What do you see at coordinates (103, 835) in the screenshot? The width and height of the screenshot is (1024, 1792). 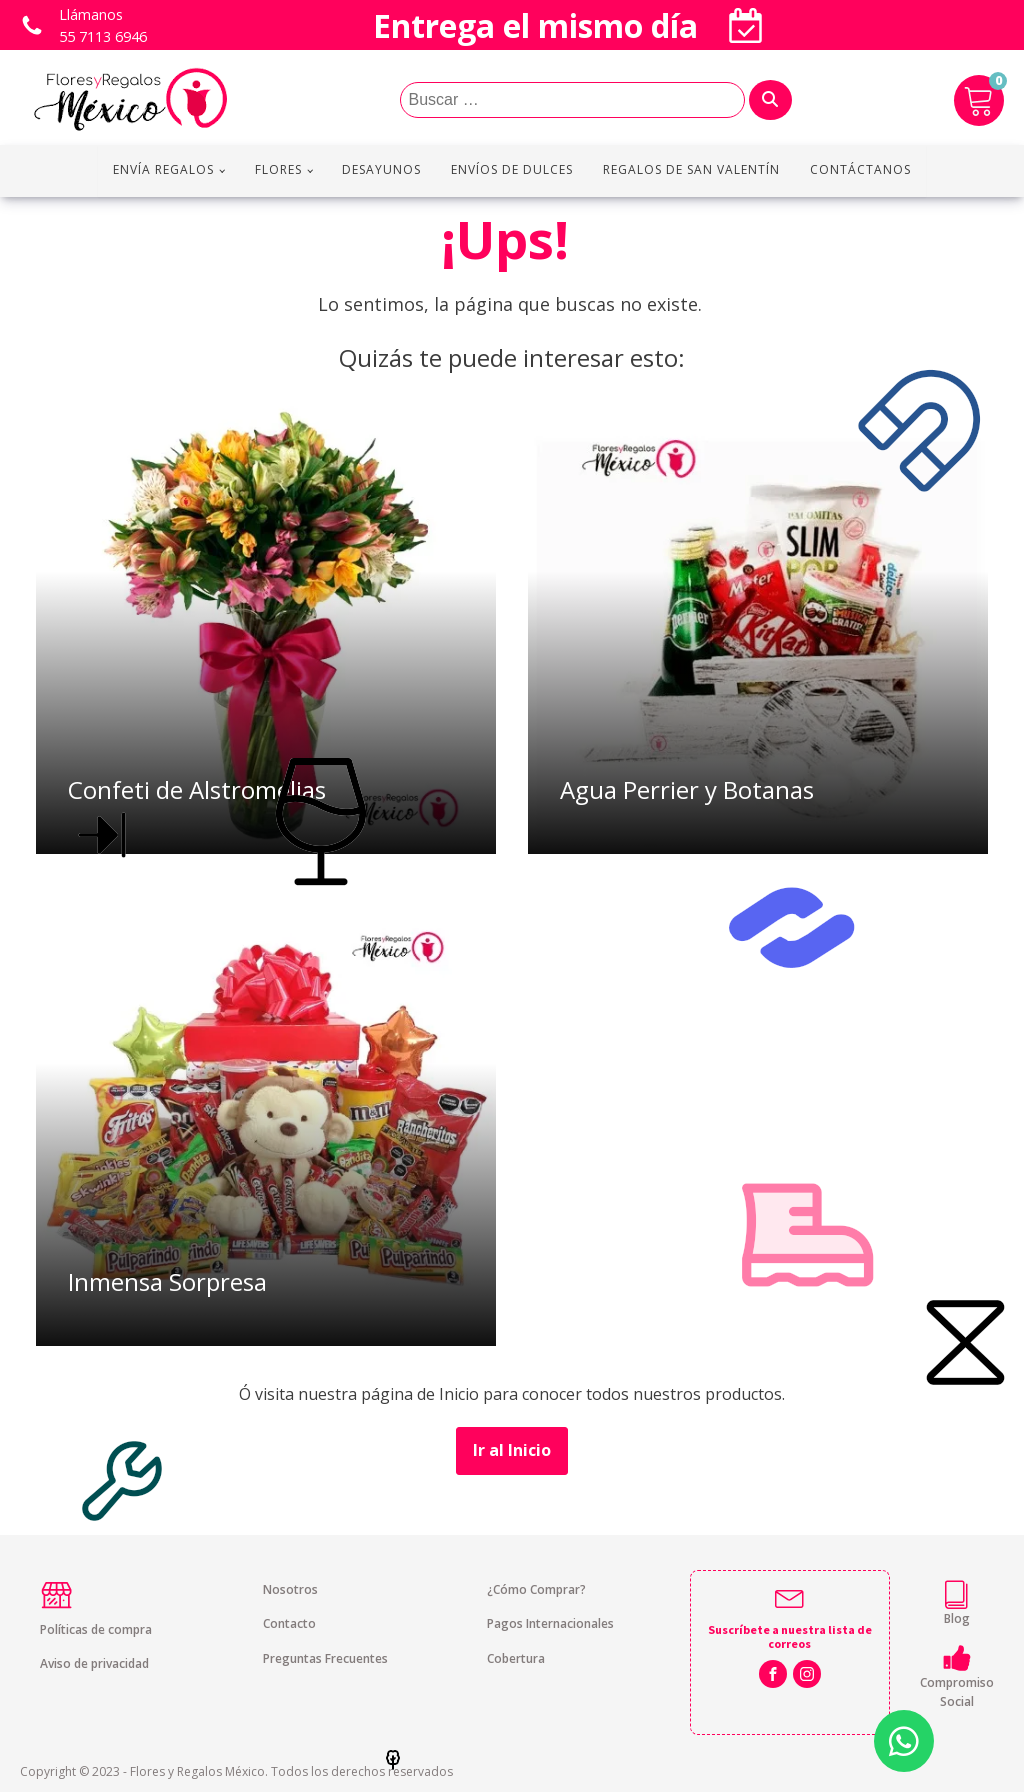 I see `go to end of content or list` at bounding box center [103, 835].